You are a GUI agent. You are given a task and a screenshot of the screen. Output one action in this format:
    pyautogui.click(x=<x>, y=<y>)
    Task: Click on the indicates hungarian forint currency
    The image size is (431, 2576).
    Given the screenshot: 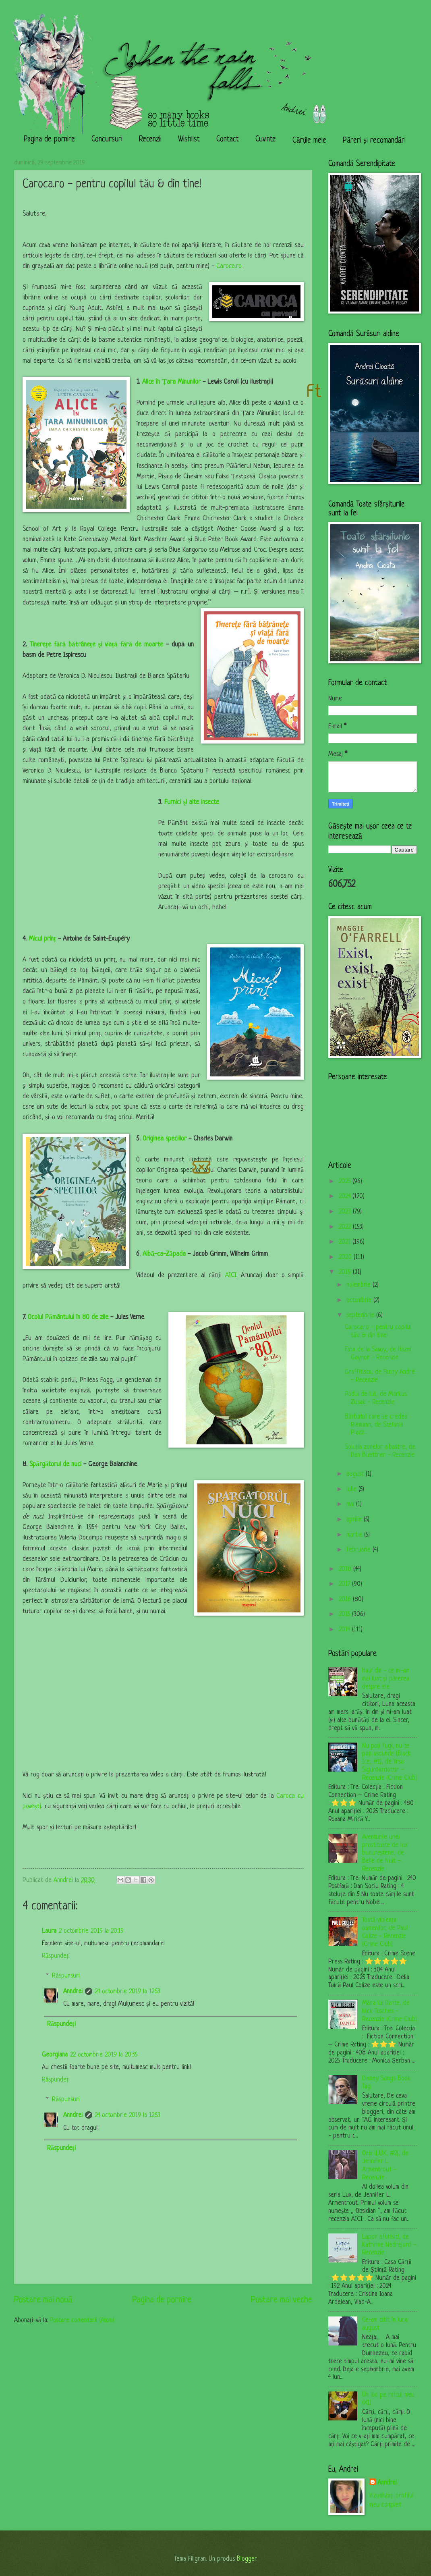 What is the action you would take?
    pyautogui.click(x=314, y=391)
    